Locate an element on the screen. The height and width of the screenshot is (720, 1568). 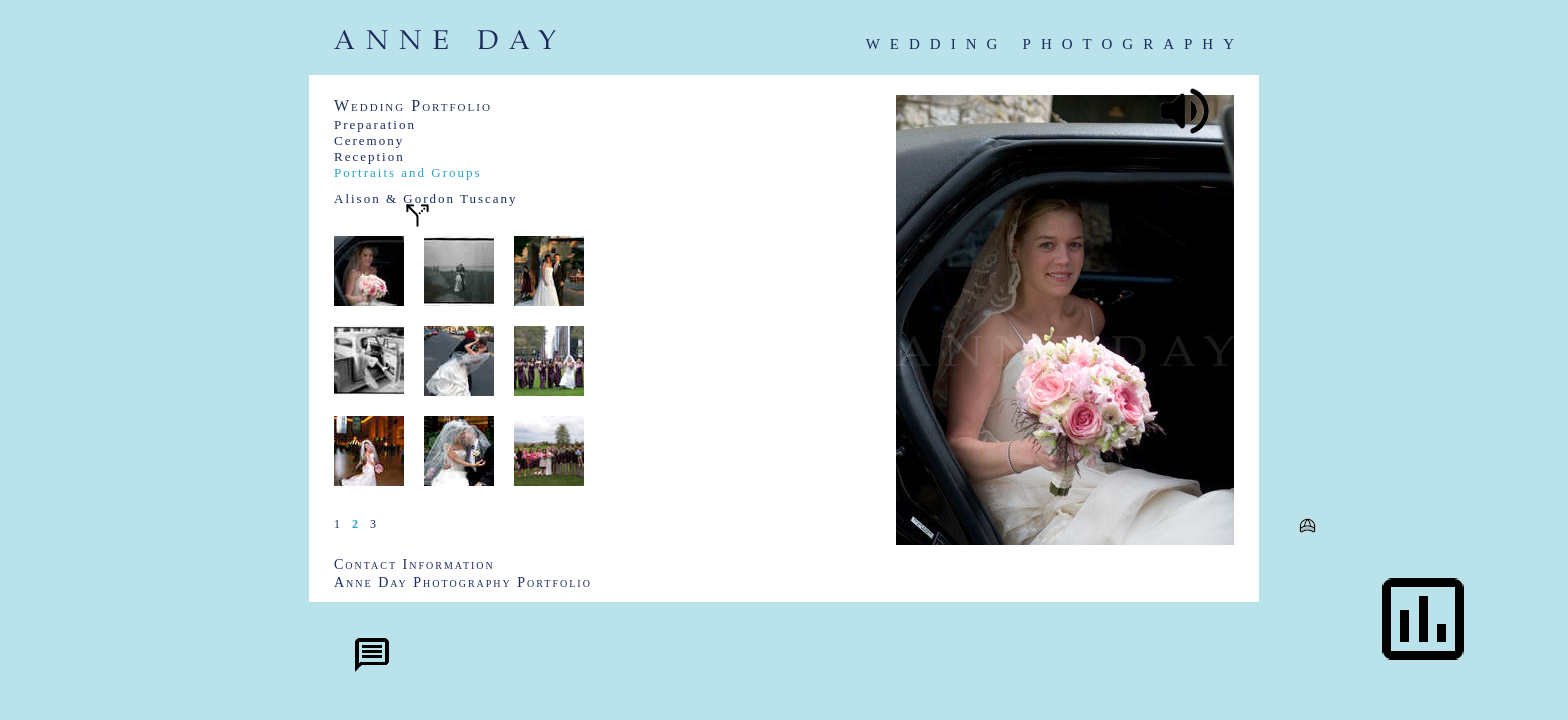
take an alternate left route is located at coordinates (417, 215).